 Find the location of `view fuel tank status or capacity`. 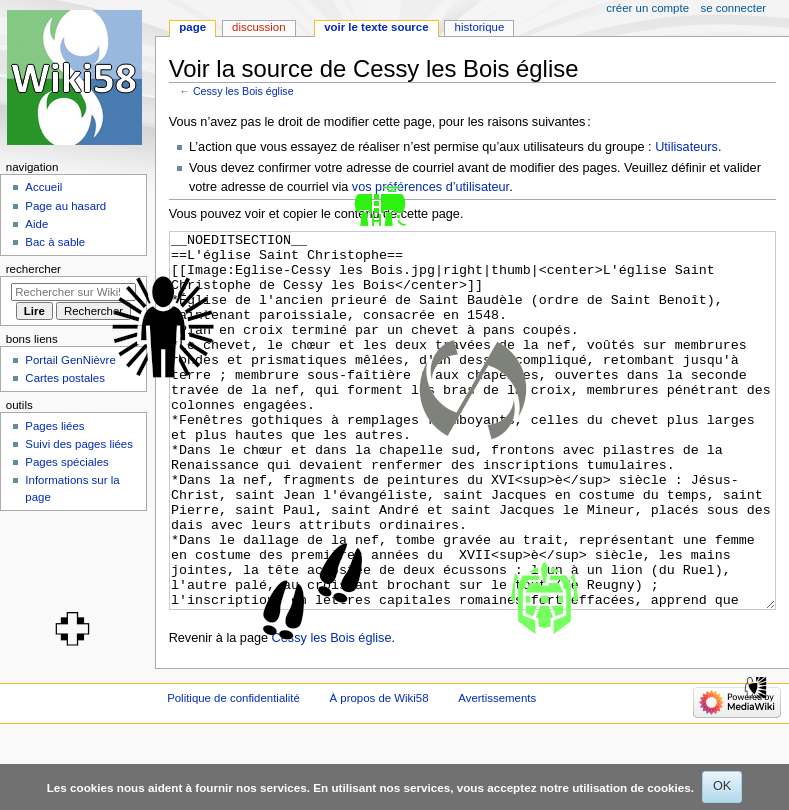

view fuel tank status or capacity is located at coordinates (380, 200).